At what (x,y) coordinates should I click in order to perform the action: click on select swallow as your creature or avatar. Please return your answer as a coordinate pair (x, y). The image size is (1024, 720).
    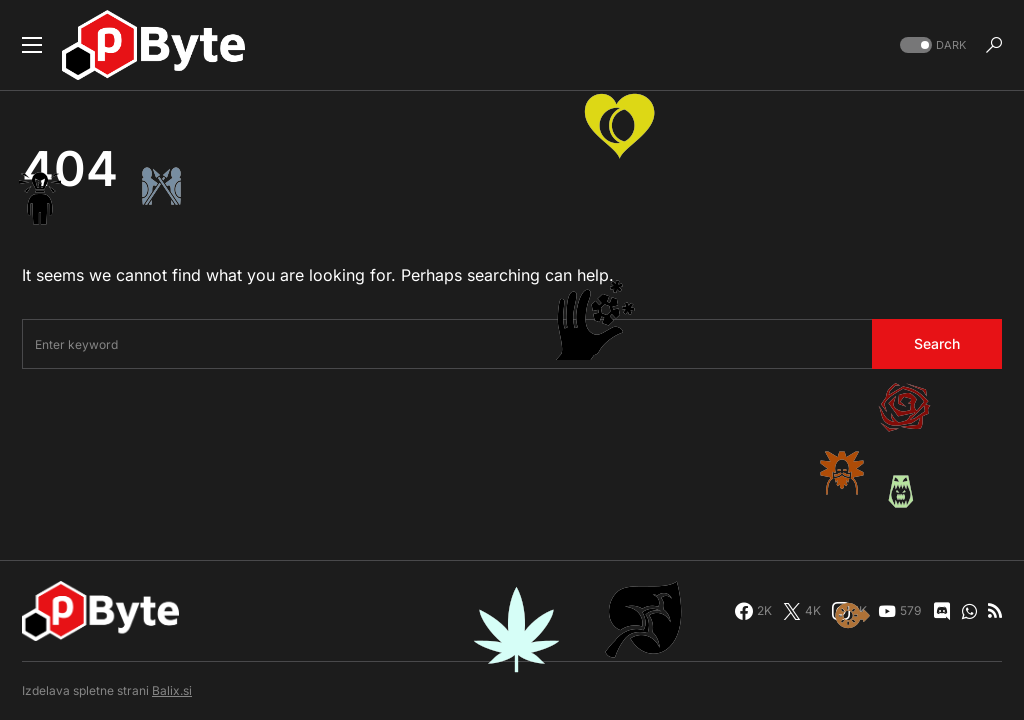
    Looking at the image, I should click on (901, 491).